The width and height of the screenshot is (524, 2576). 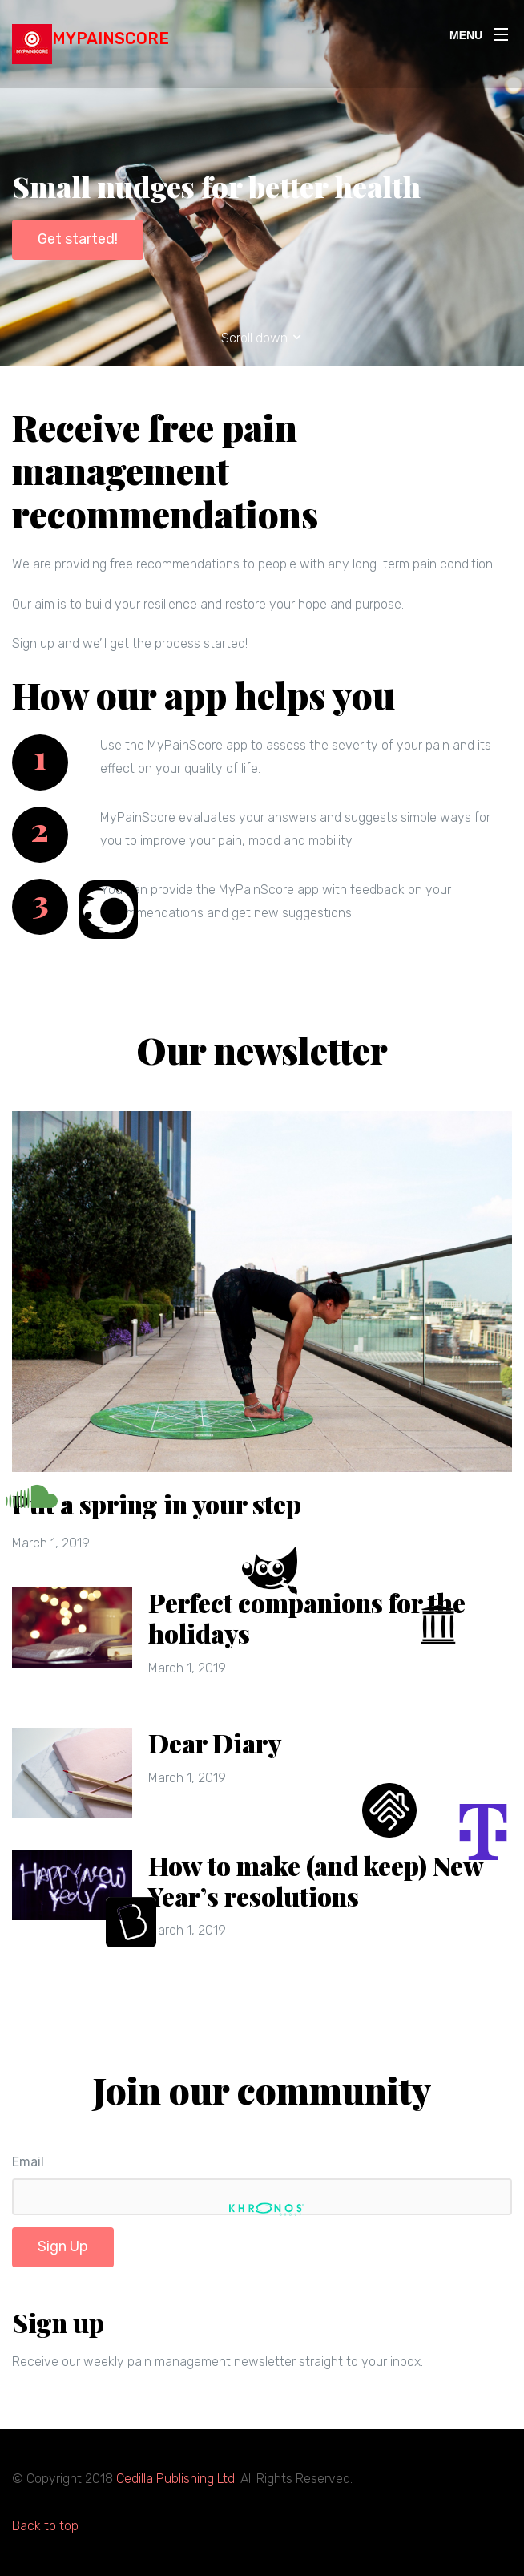 What do you see at coordinates (108, 909) in the screenshot?
I see `corona renderer application logo` at bounding box center [108, 909].